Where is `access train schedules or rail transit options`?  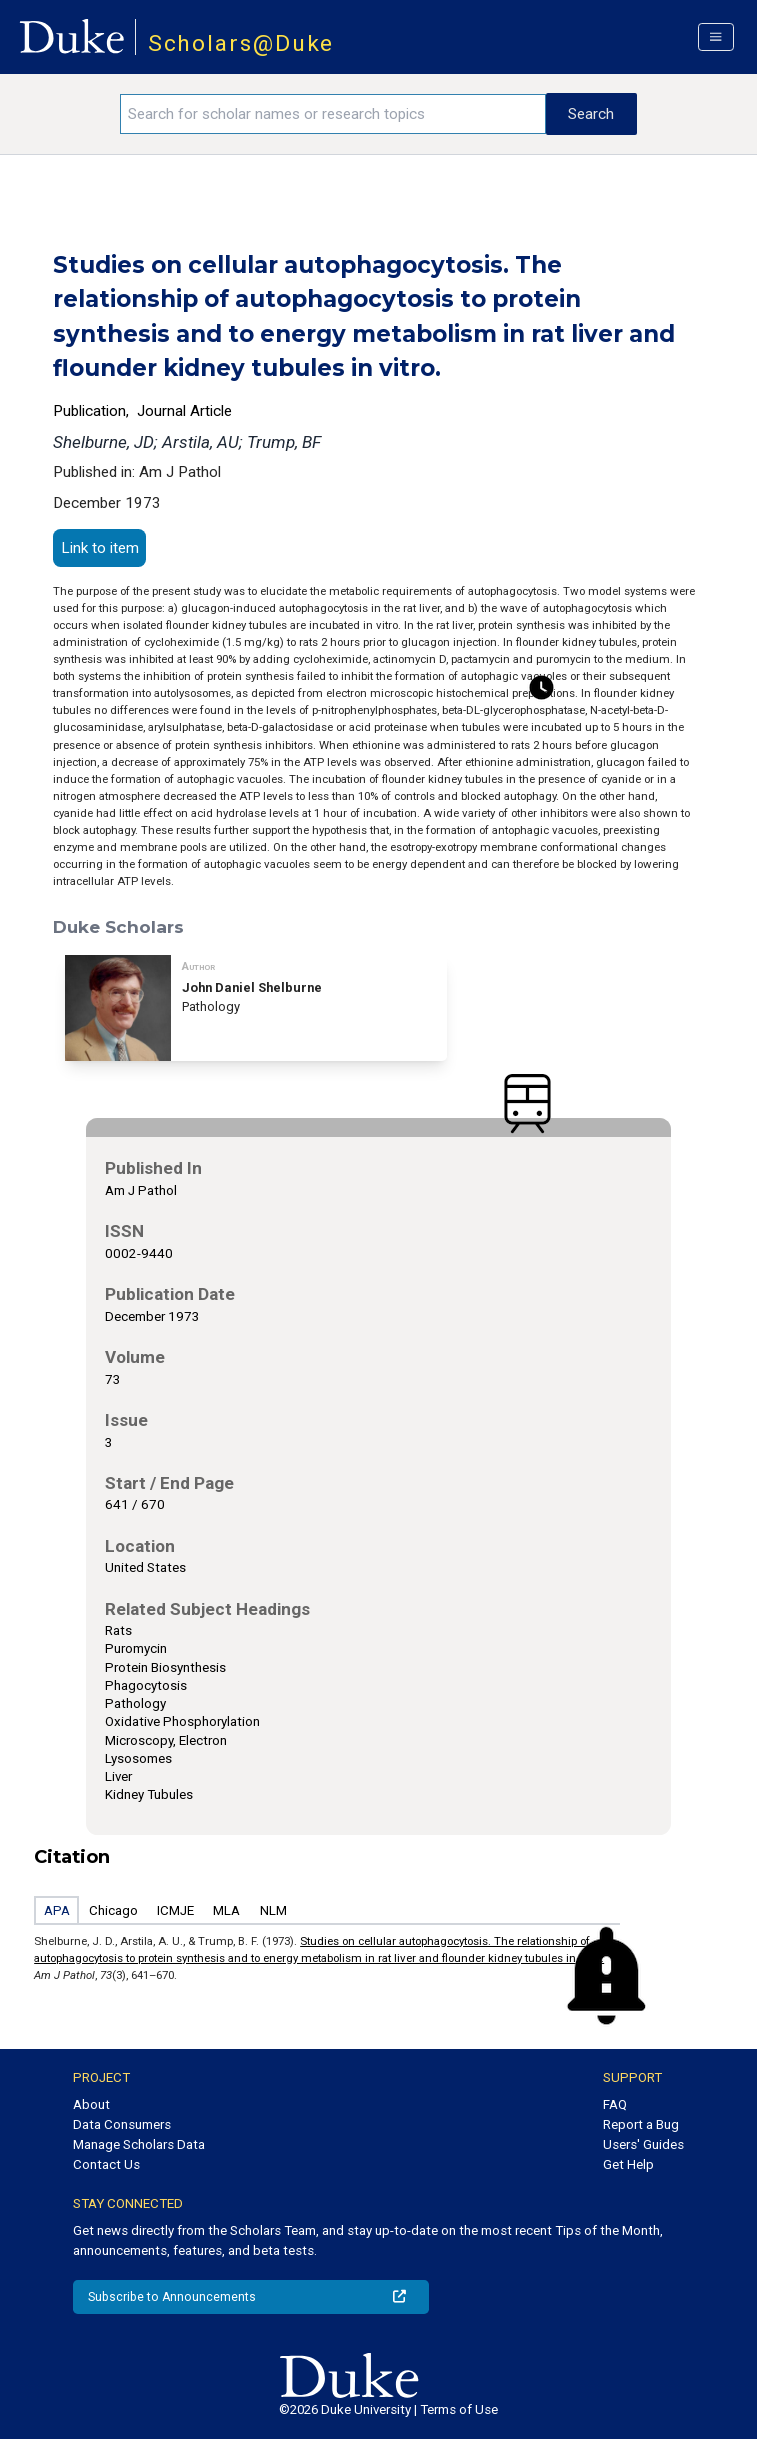
access train schedules or rail transit options is located at coordinates (527, 1101).